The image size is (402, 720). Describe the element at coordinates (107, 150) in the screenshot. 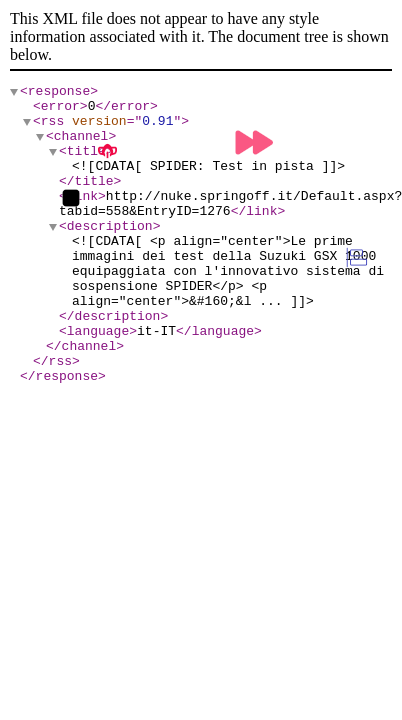

I see `indicates respiratory protection or ventilator equipment` at that location.